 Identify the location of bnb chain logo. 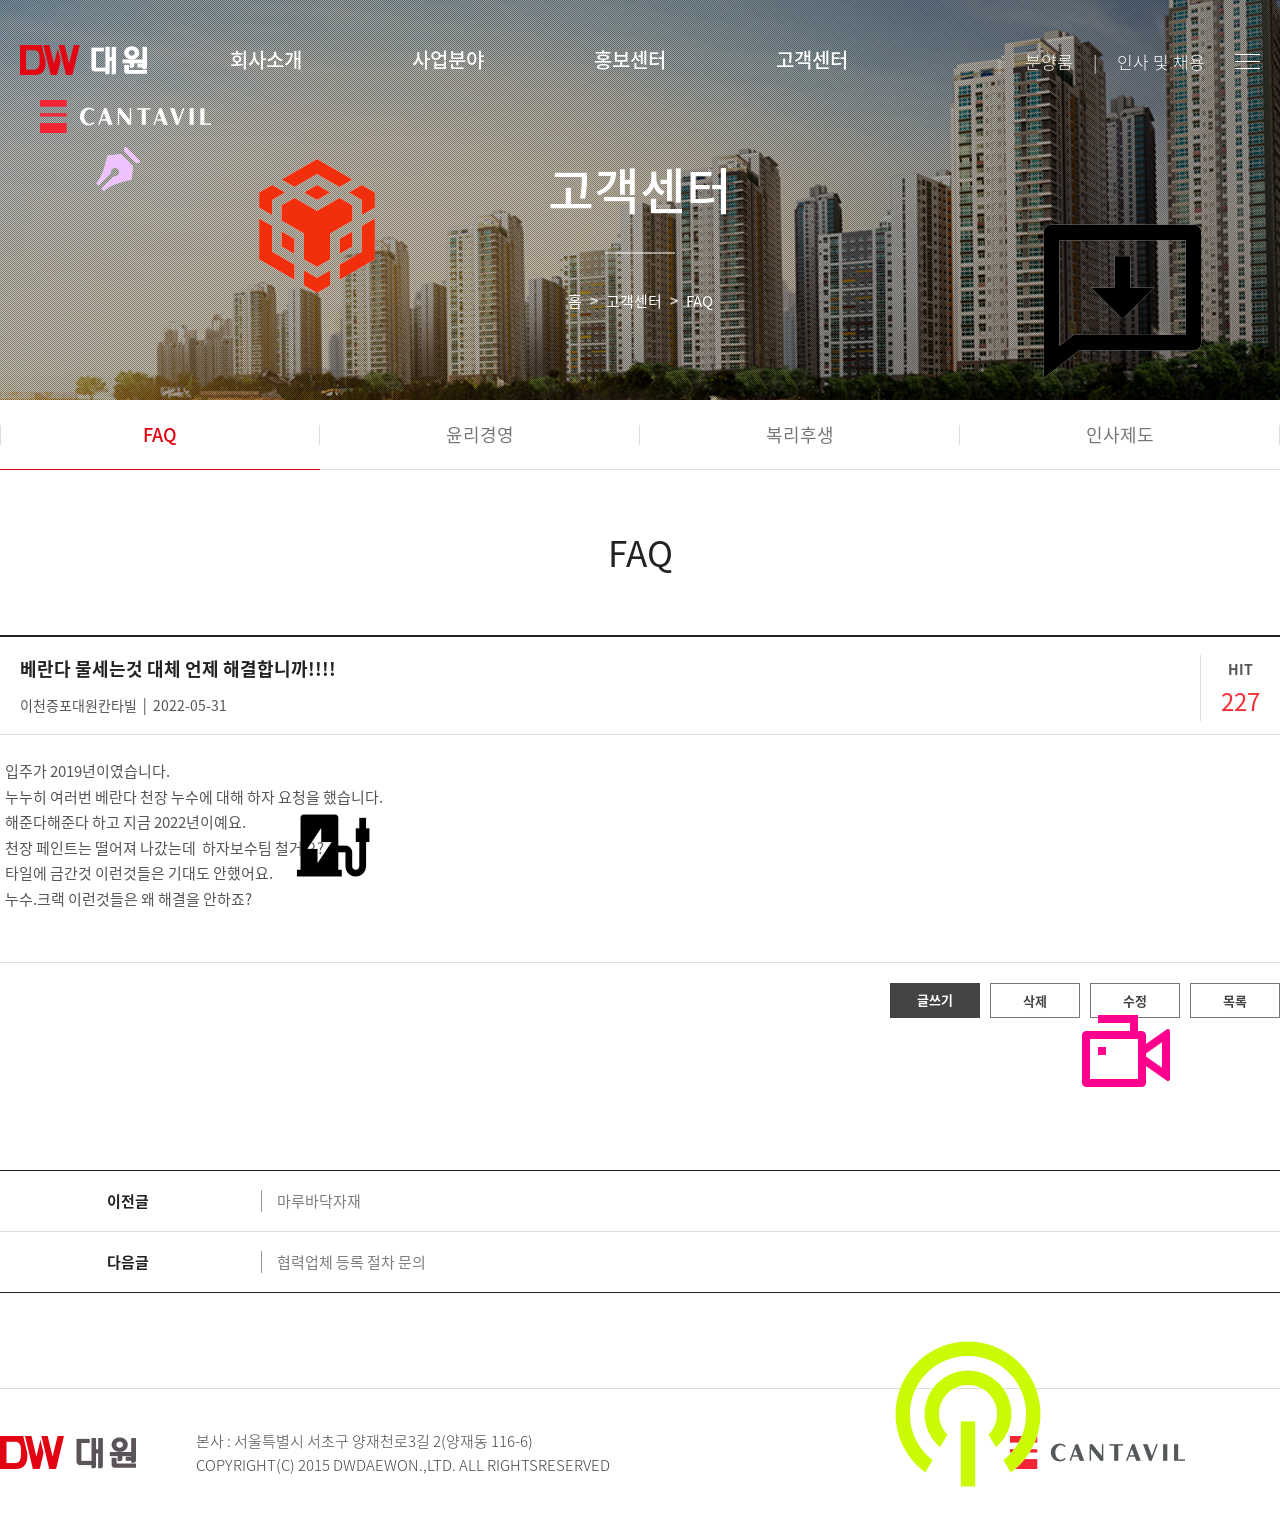
(317, 226).